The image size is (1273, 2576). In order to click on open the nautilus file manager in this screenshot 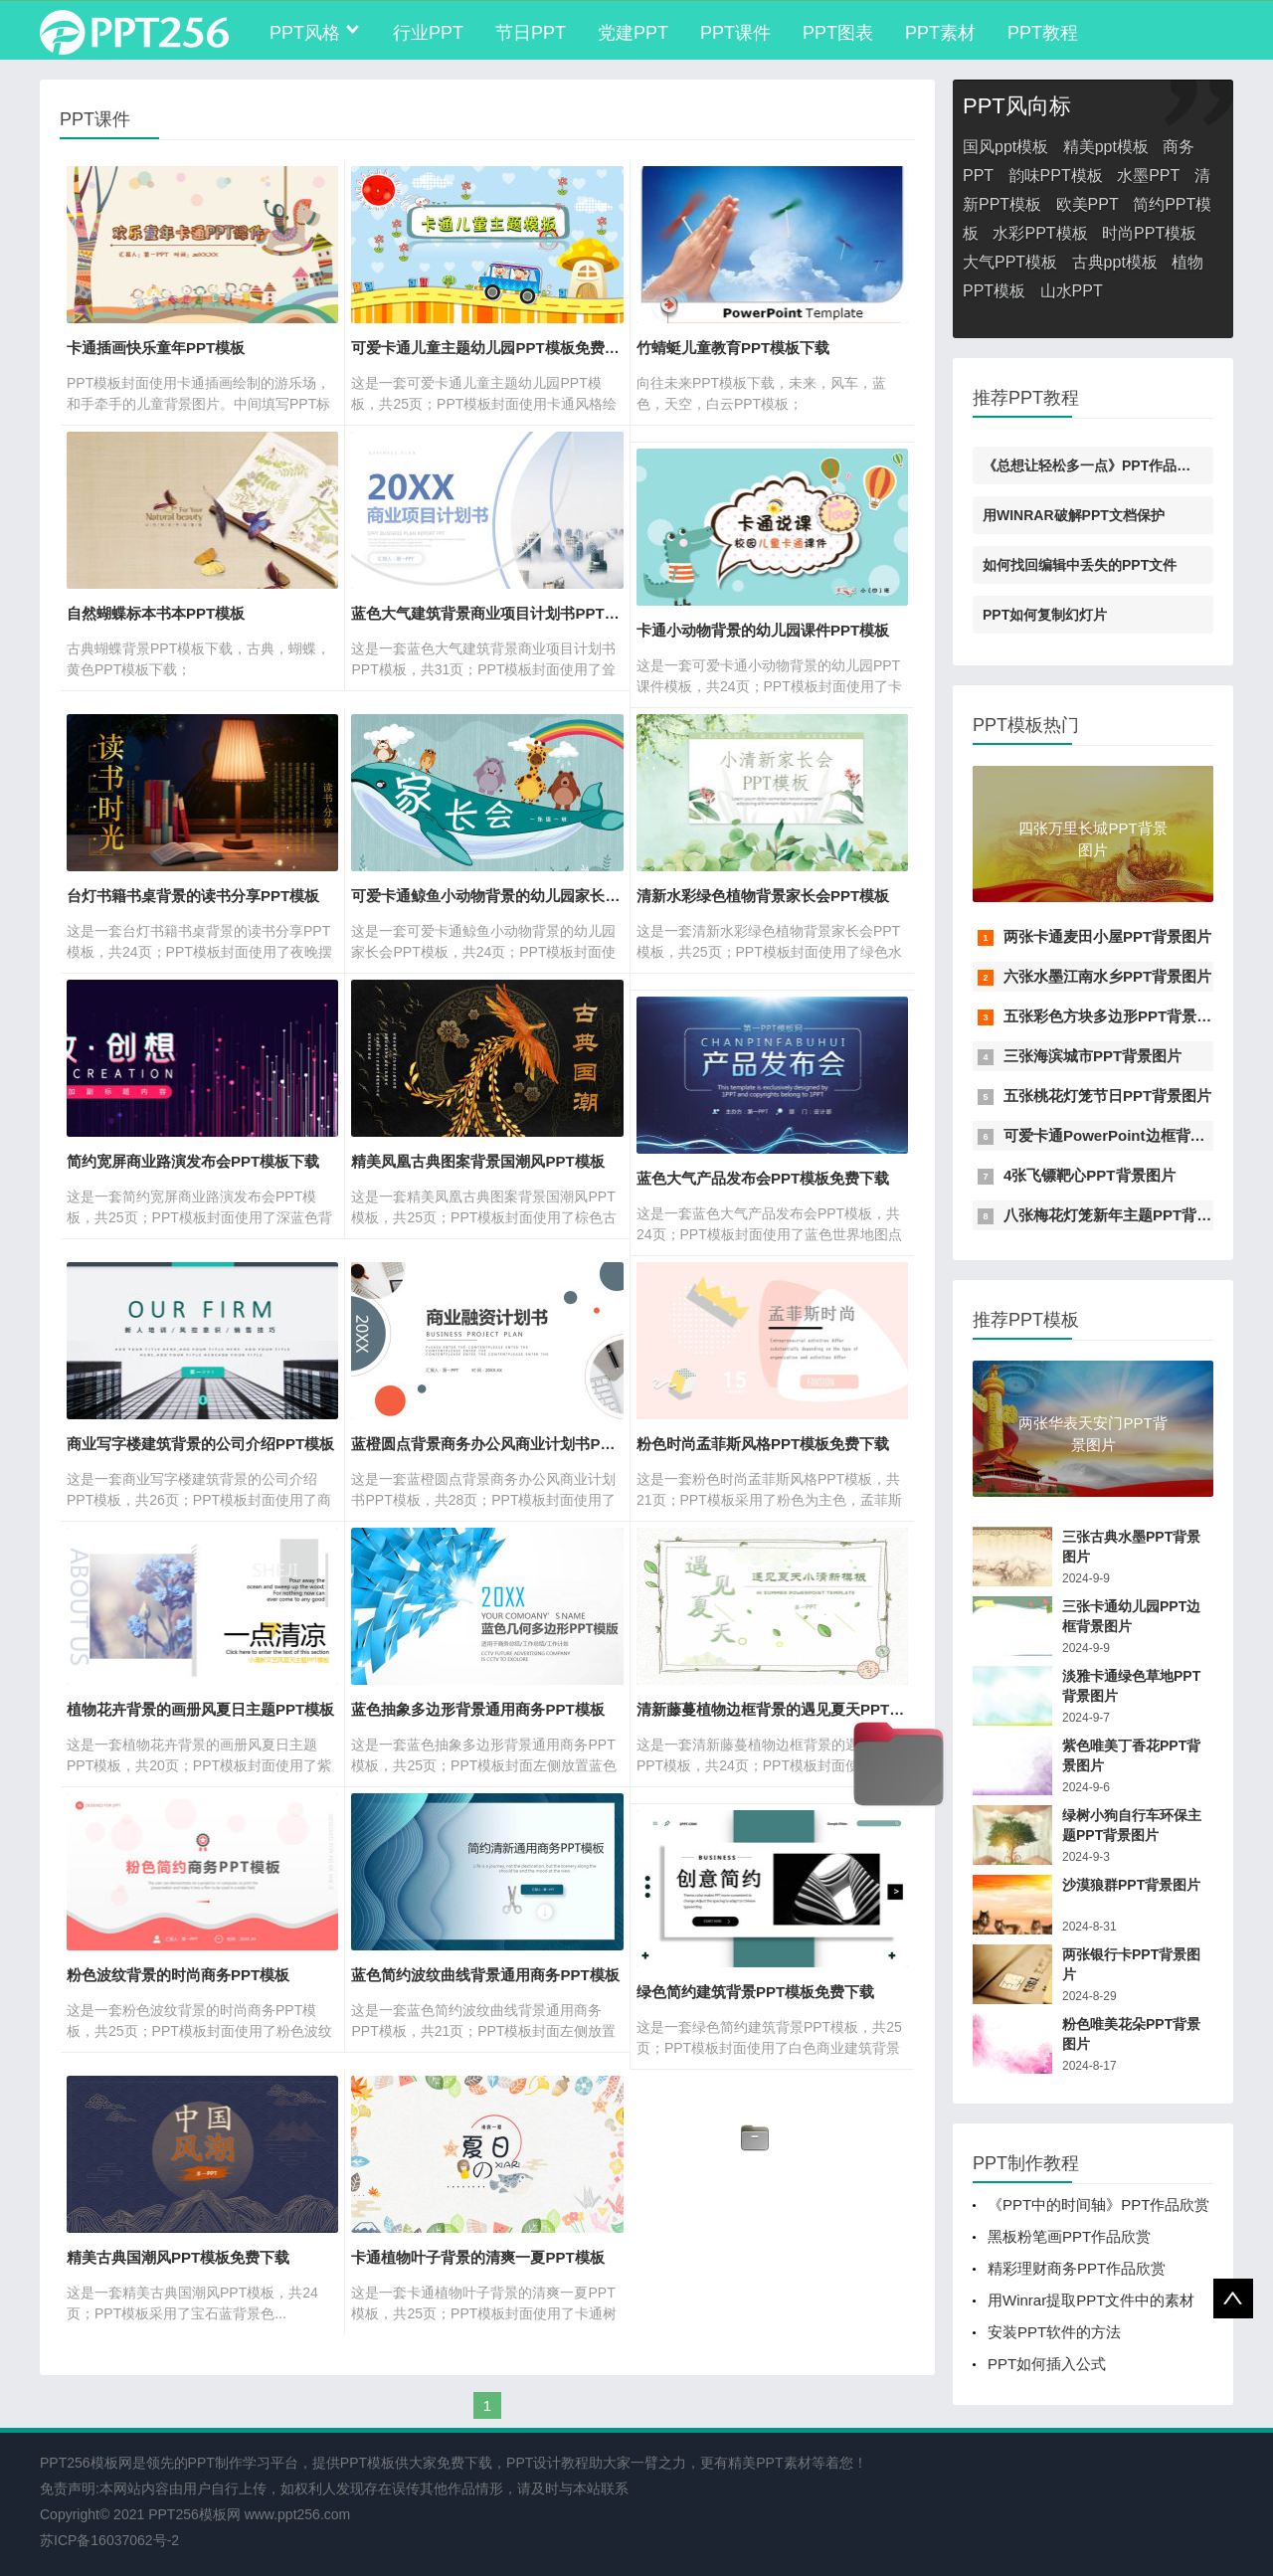, I will do `click(755, 2137)`.